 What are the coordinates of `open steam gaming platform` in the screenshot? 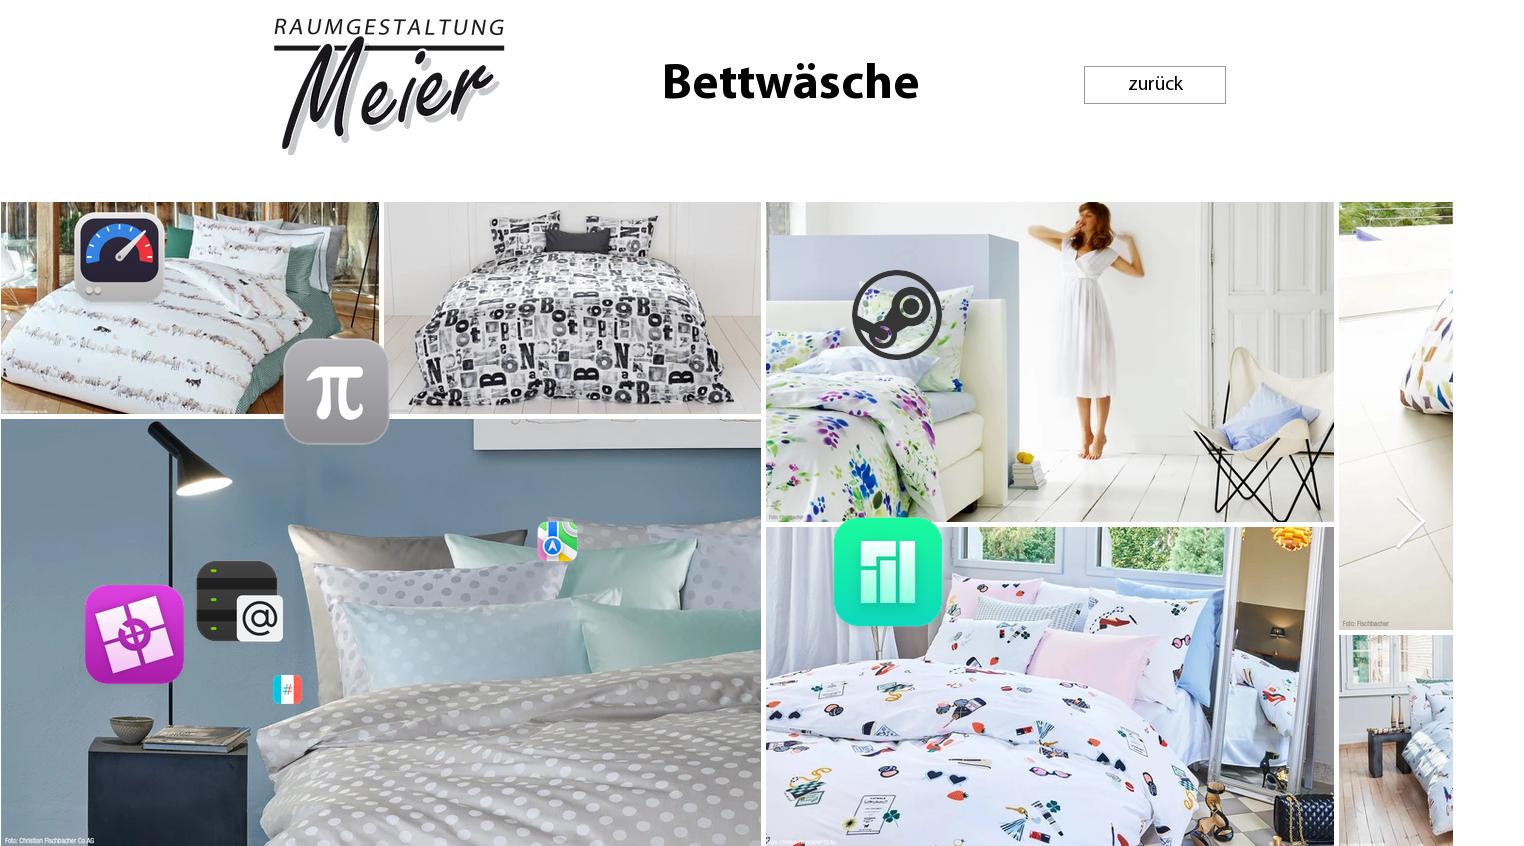 It's located at (897, 315).